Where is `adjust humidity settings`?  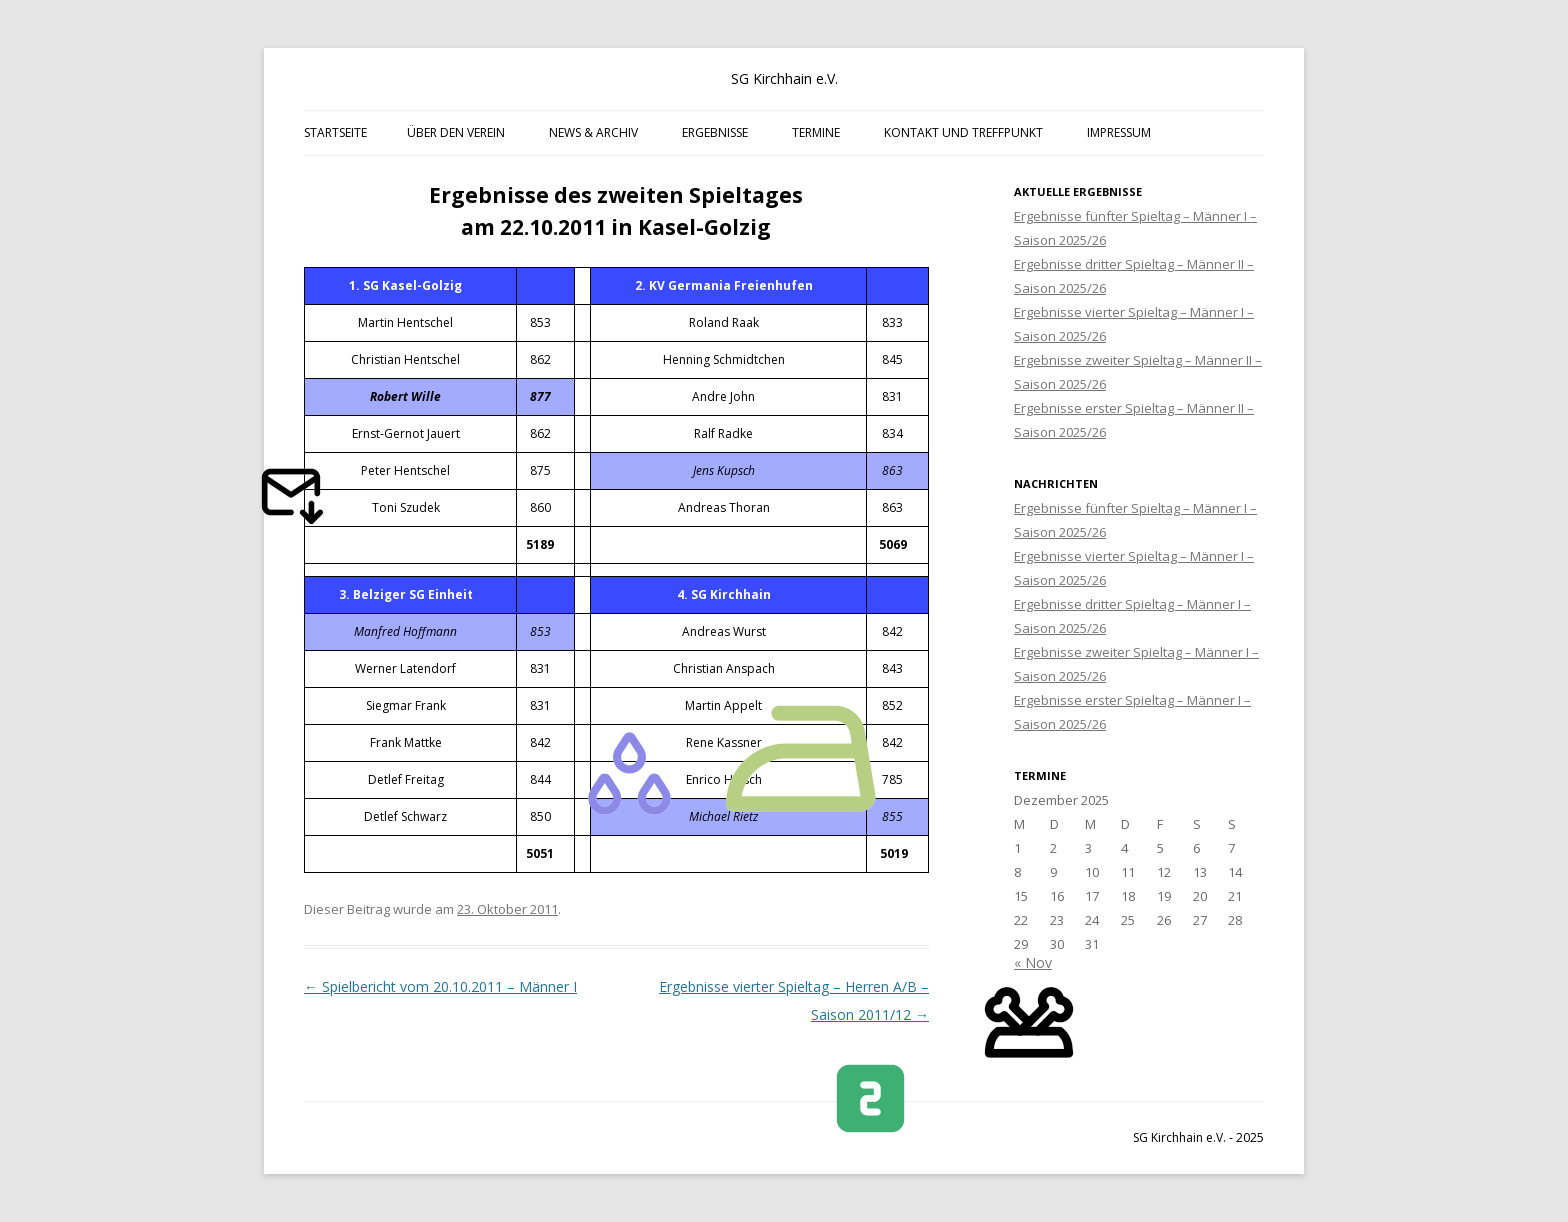 adjust humidity settings is located at coordinates (629, 773).